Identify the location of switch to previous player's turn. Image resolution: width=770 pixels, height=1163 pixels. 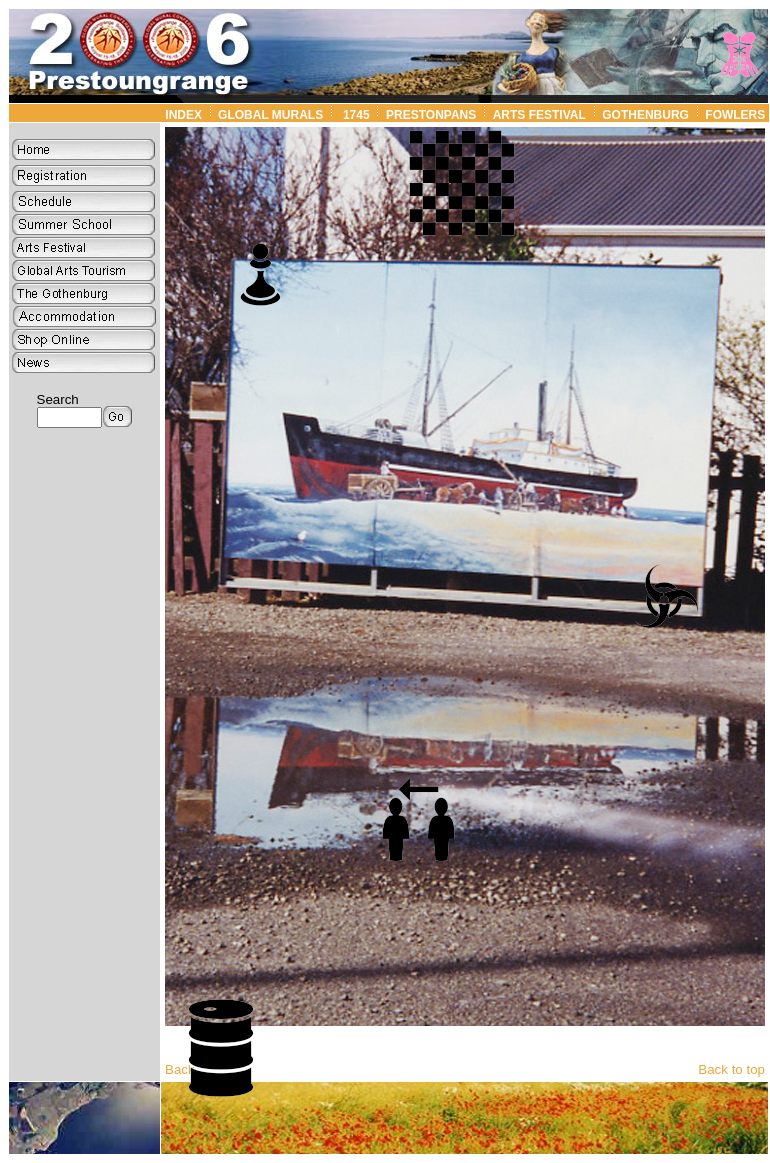
(418, 820).